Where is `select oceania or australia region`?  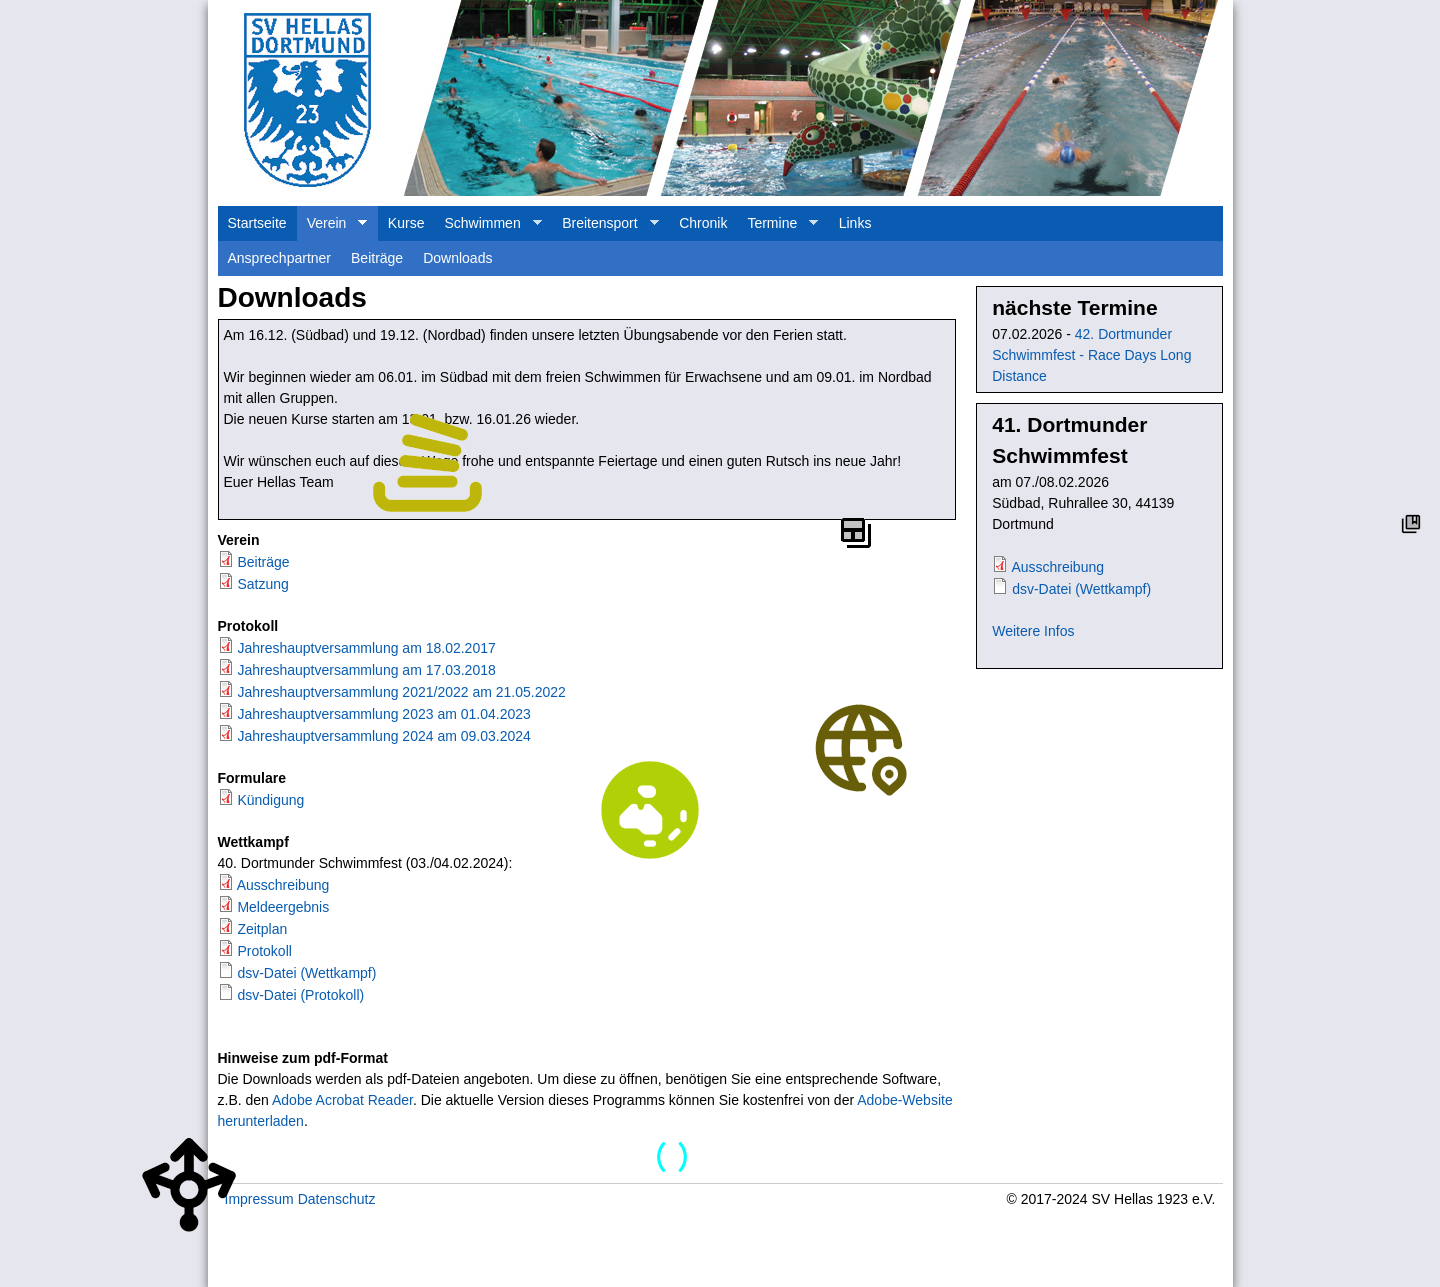
select oceania or australia region is located at coordinates (650, 810).